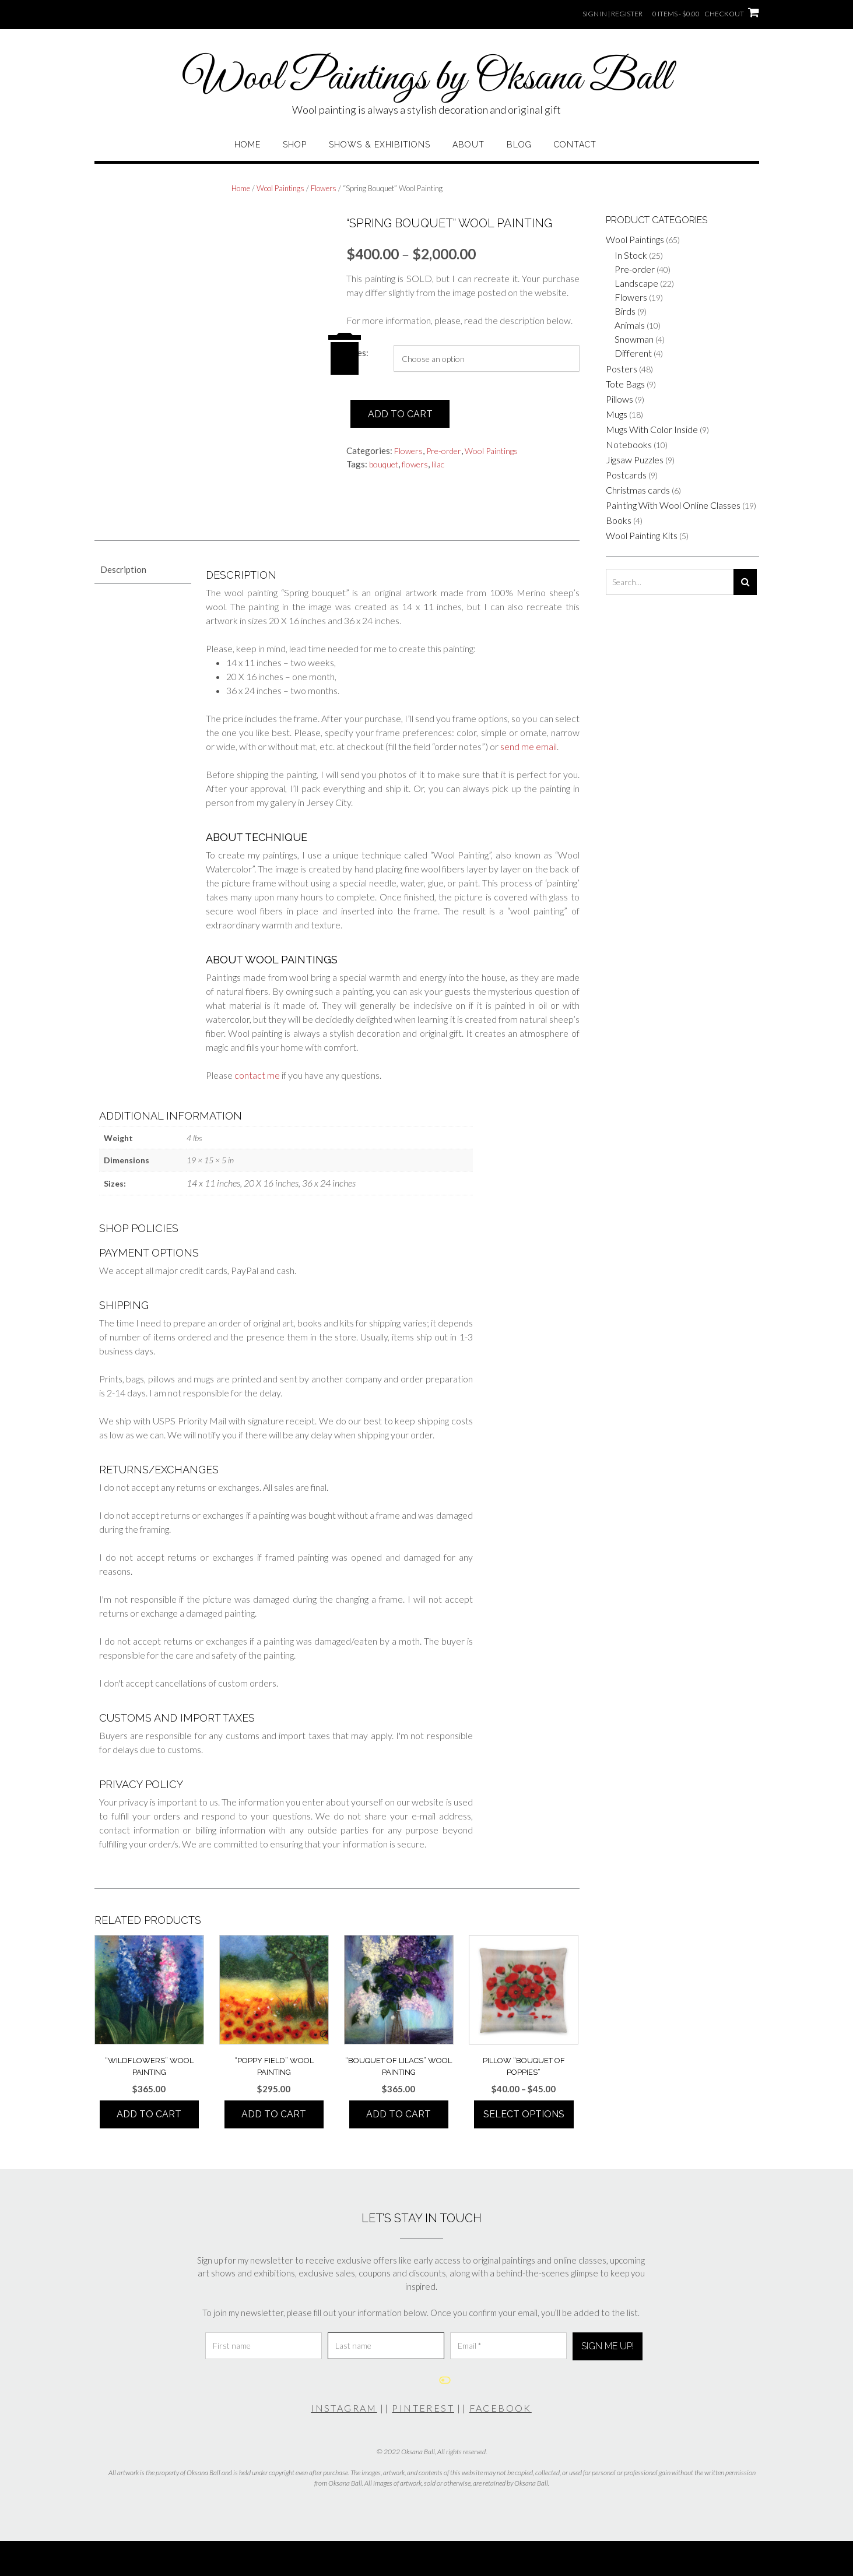 This screenshot has width=853, height=2576. What do you see at coordinates (345, 354) in the screenshot?
I see `delete selected item` at bounding box center [345, 354].